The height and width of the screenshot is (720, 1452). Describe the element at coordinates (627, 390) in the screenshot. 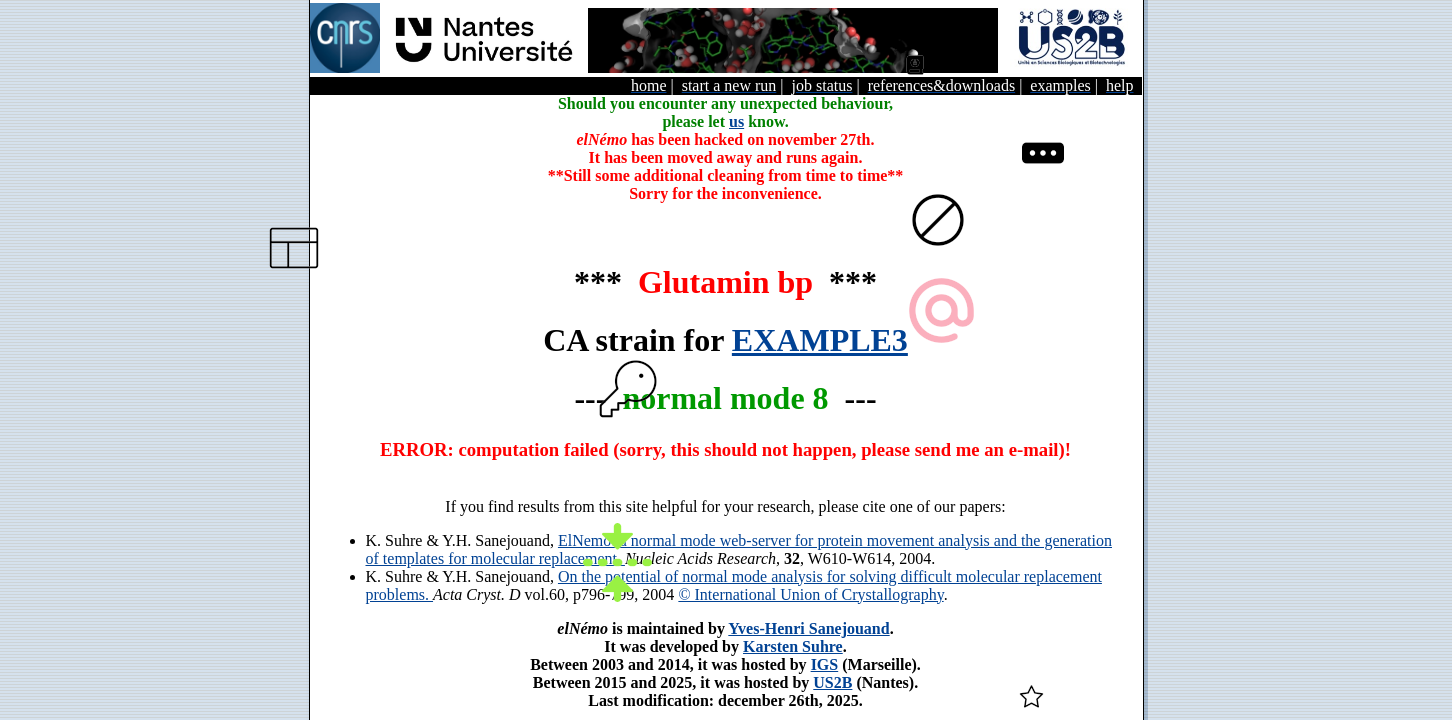

I see `access security or password settings` at that location.